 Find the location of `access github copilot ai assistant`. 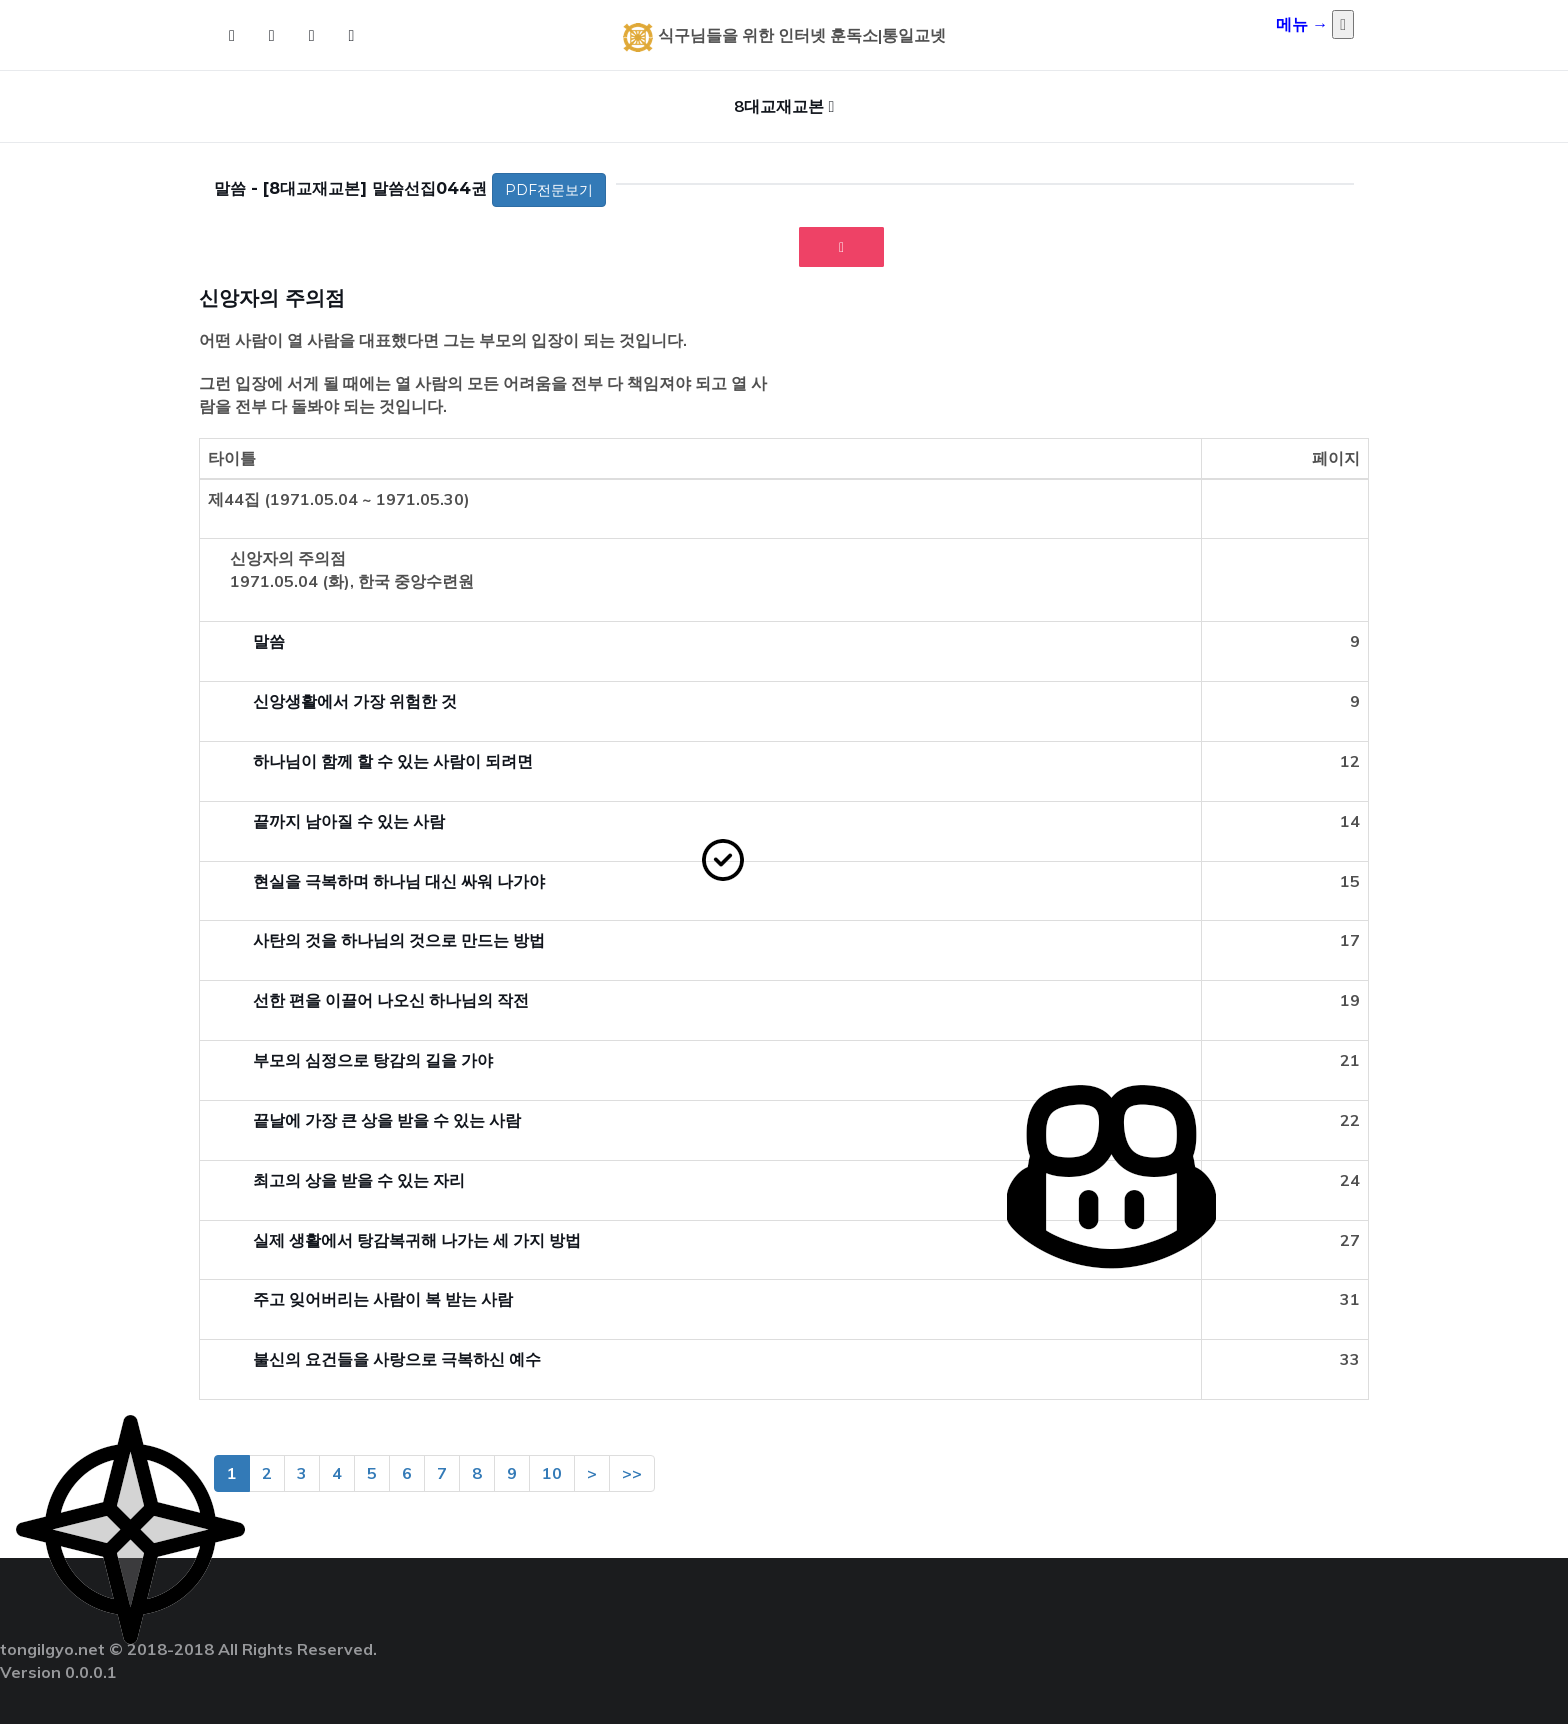

access github copilot ai assistant is located at coordinates (1111, 1176).